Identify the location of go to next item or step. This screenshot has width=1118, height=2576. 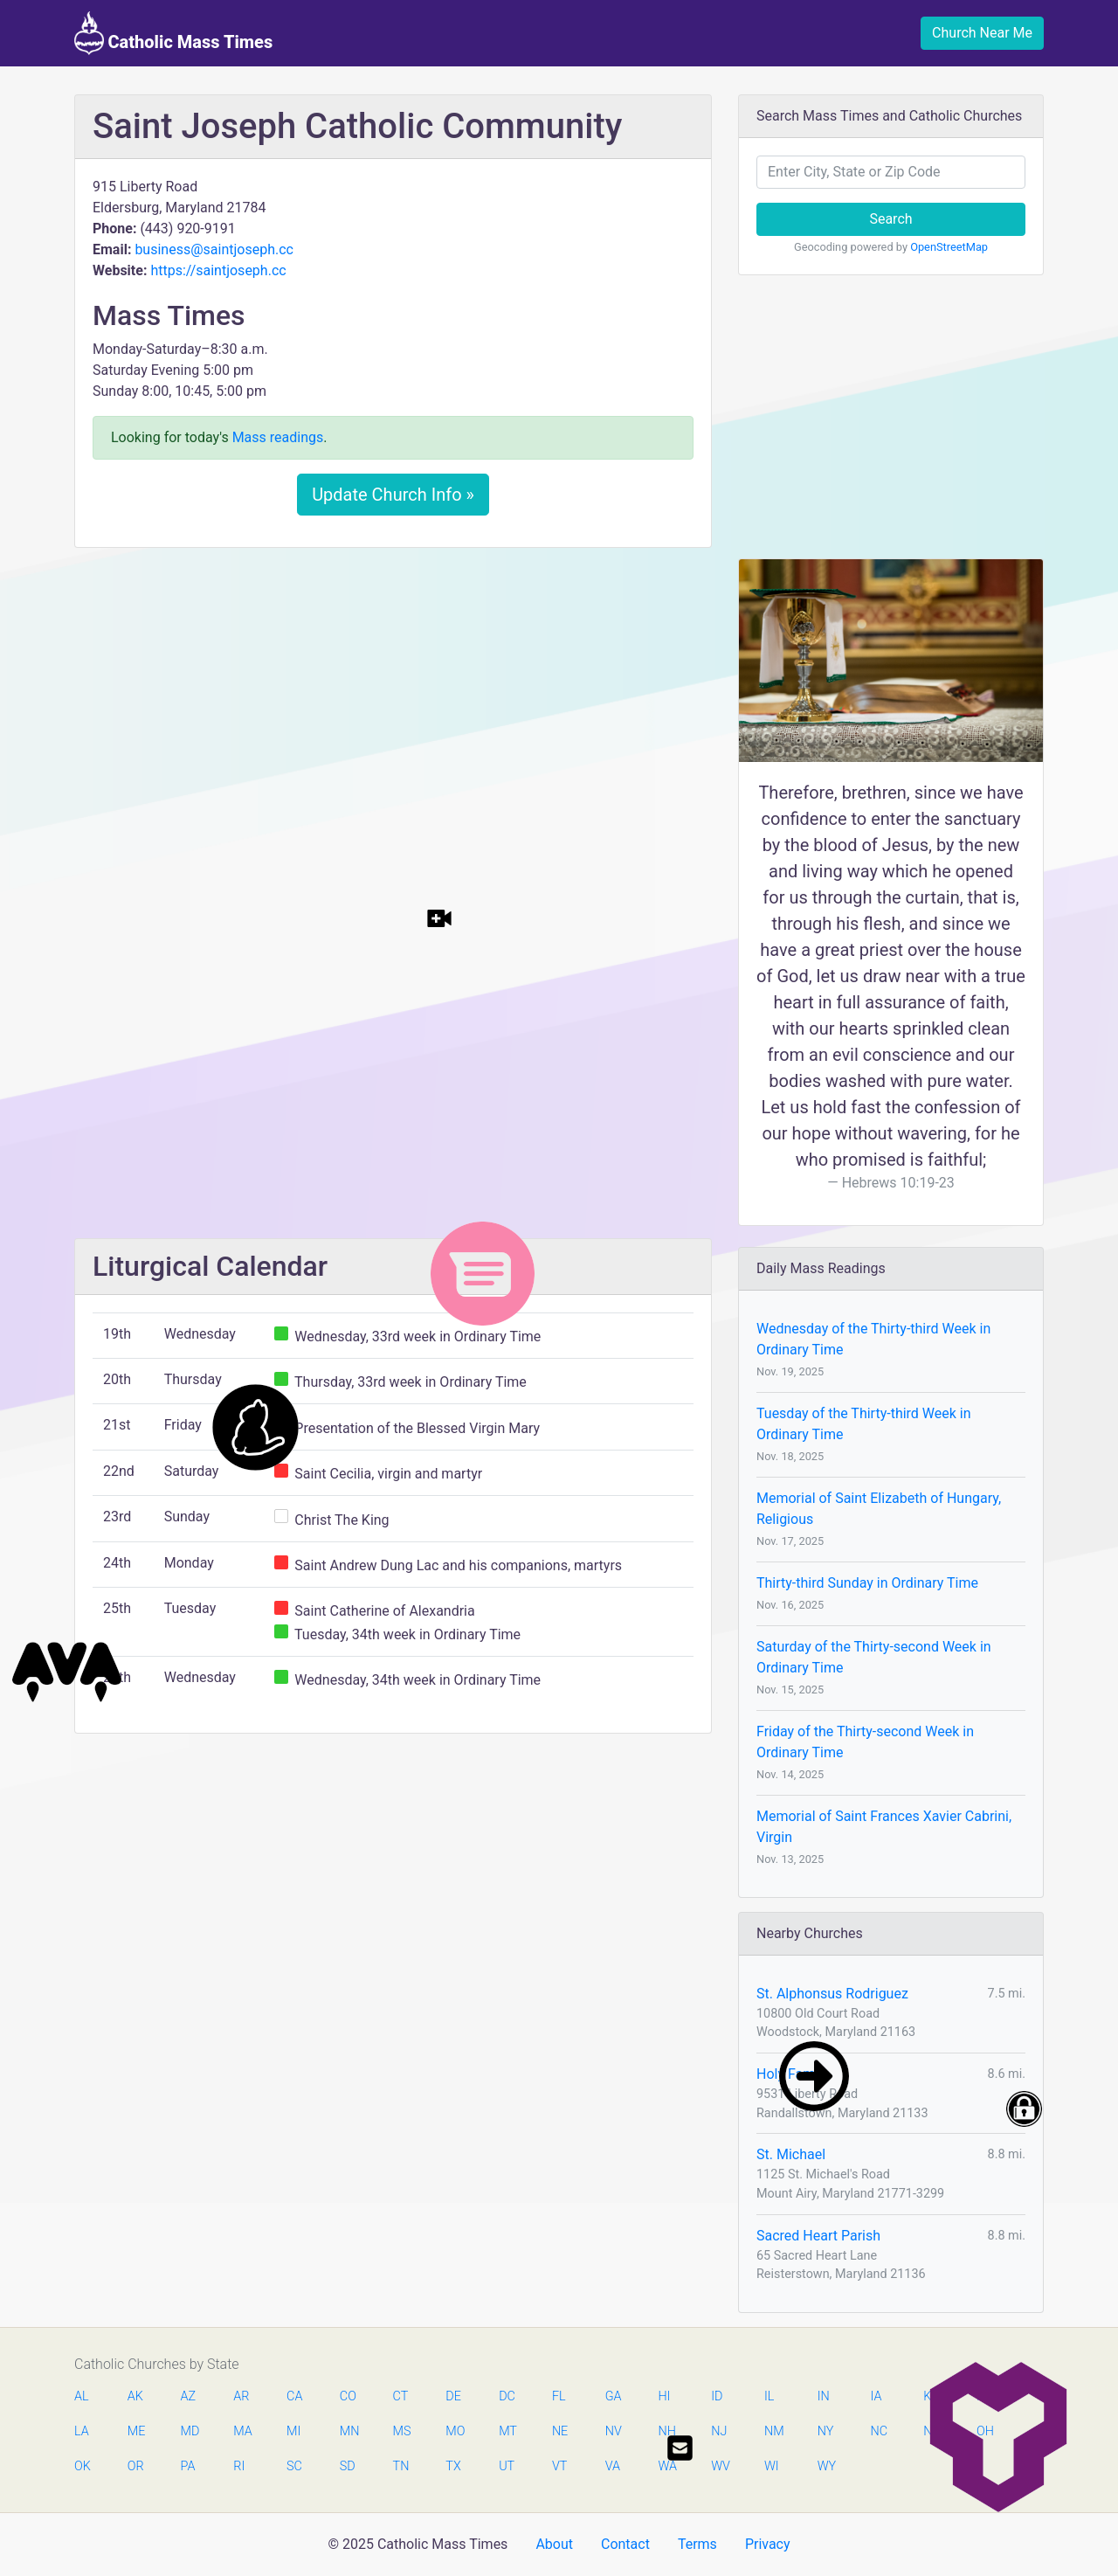
(814, 2076).